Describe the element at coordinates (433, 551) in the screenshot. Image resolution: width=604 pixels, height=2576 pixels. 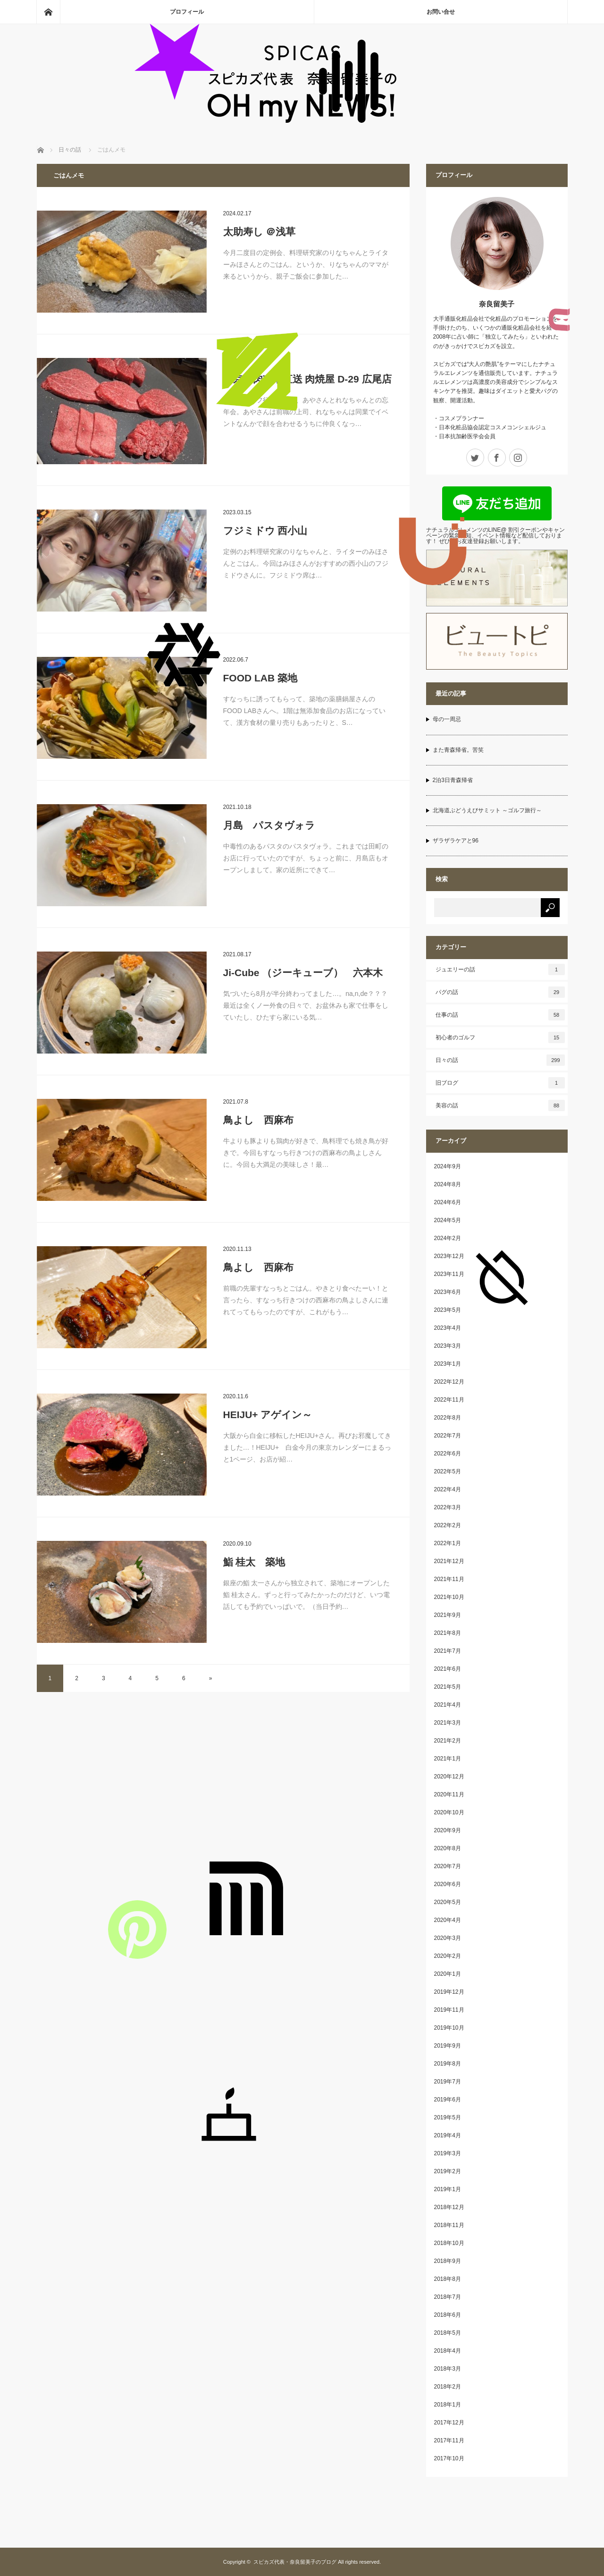
I see `ubiquiti networks company logo` at that location.